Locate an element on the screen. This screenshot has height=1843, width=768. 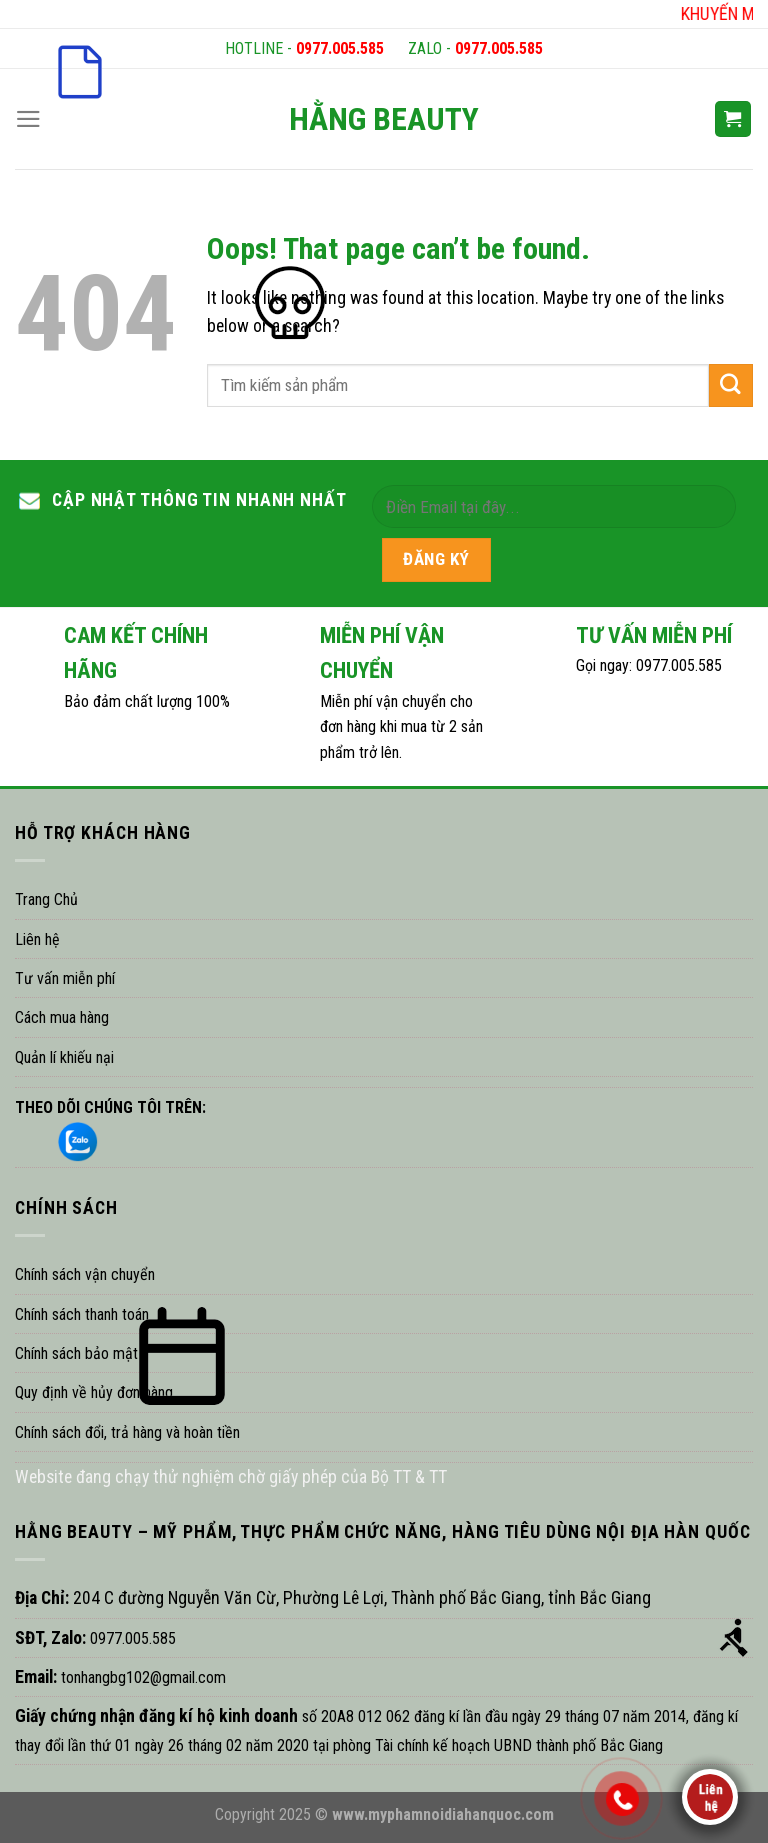
view calendar or scheduled events is located at coordinates (182, 1356).